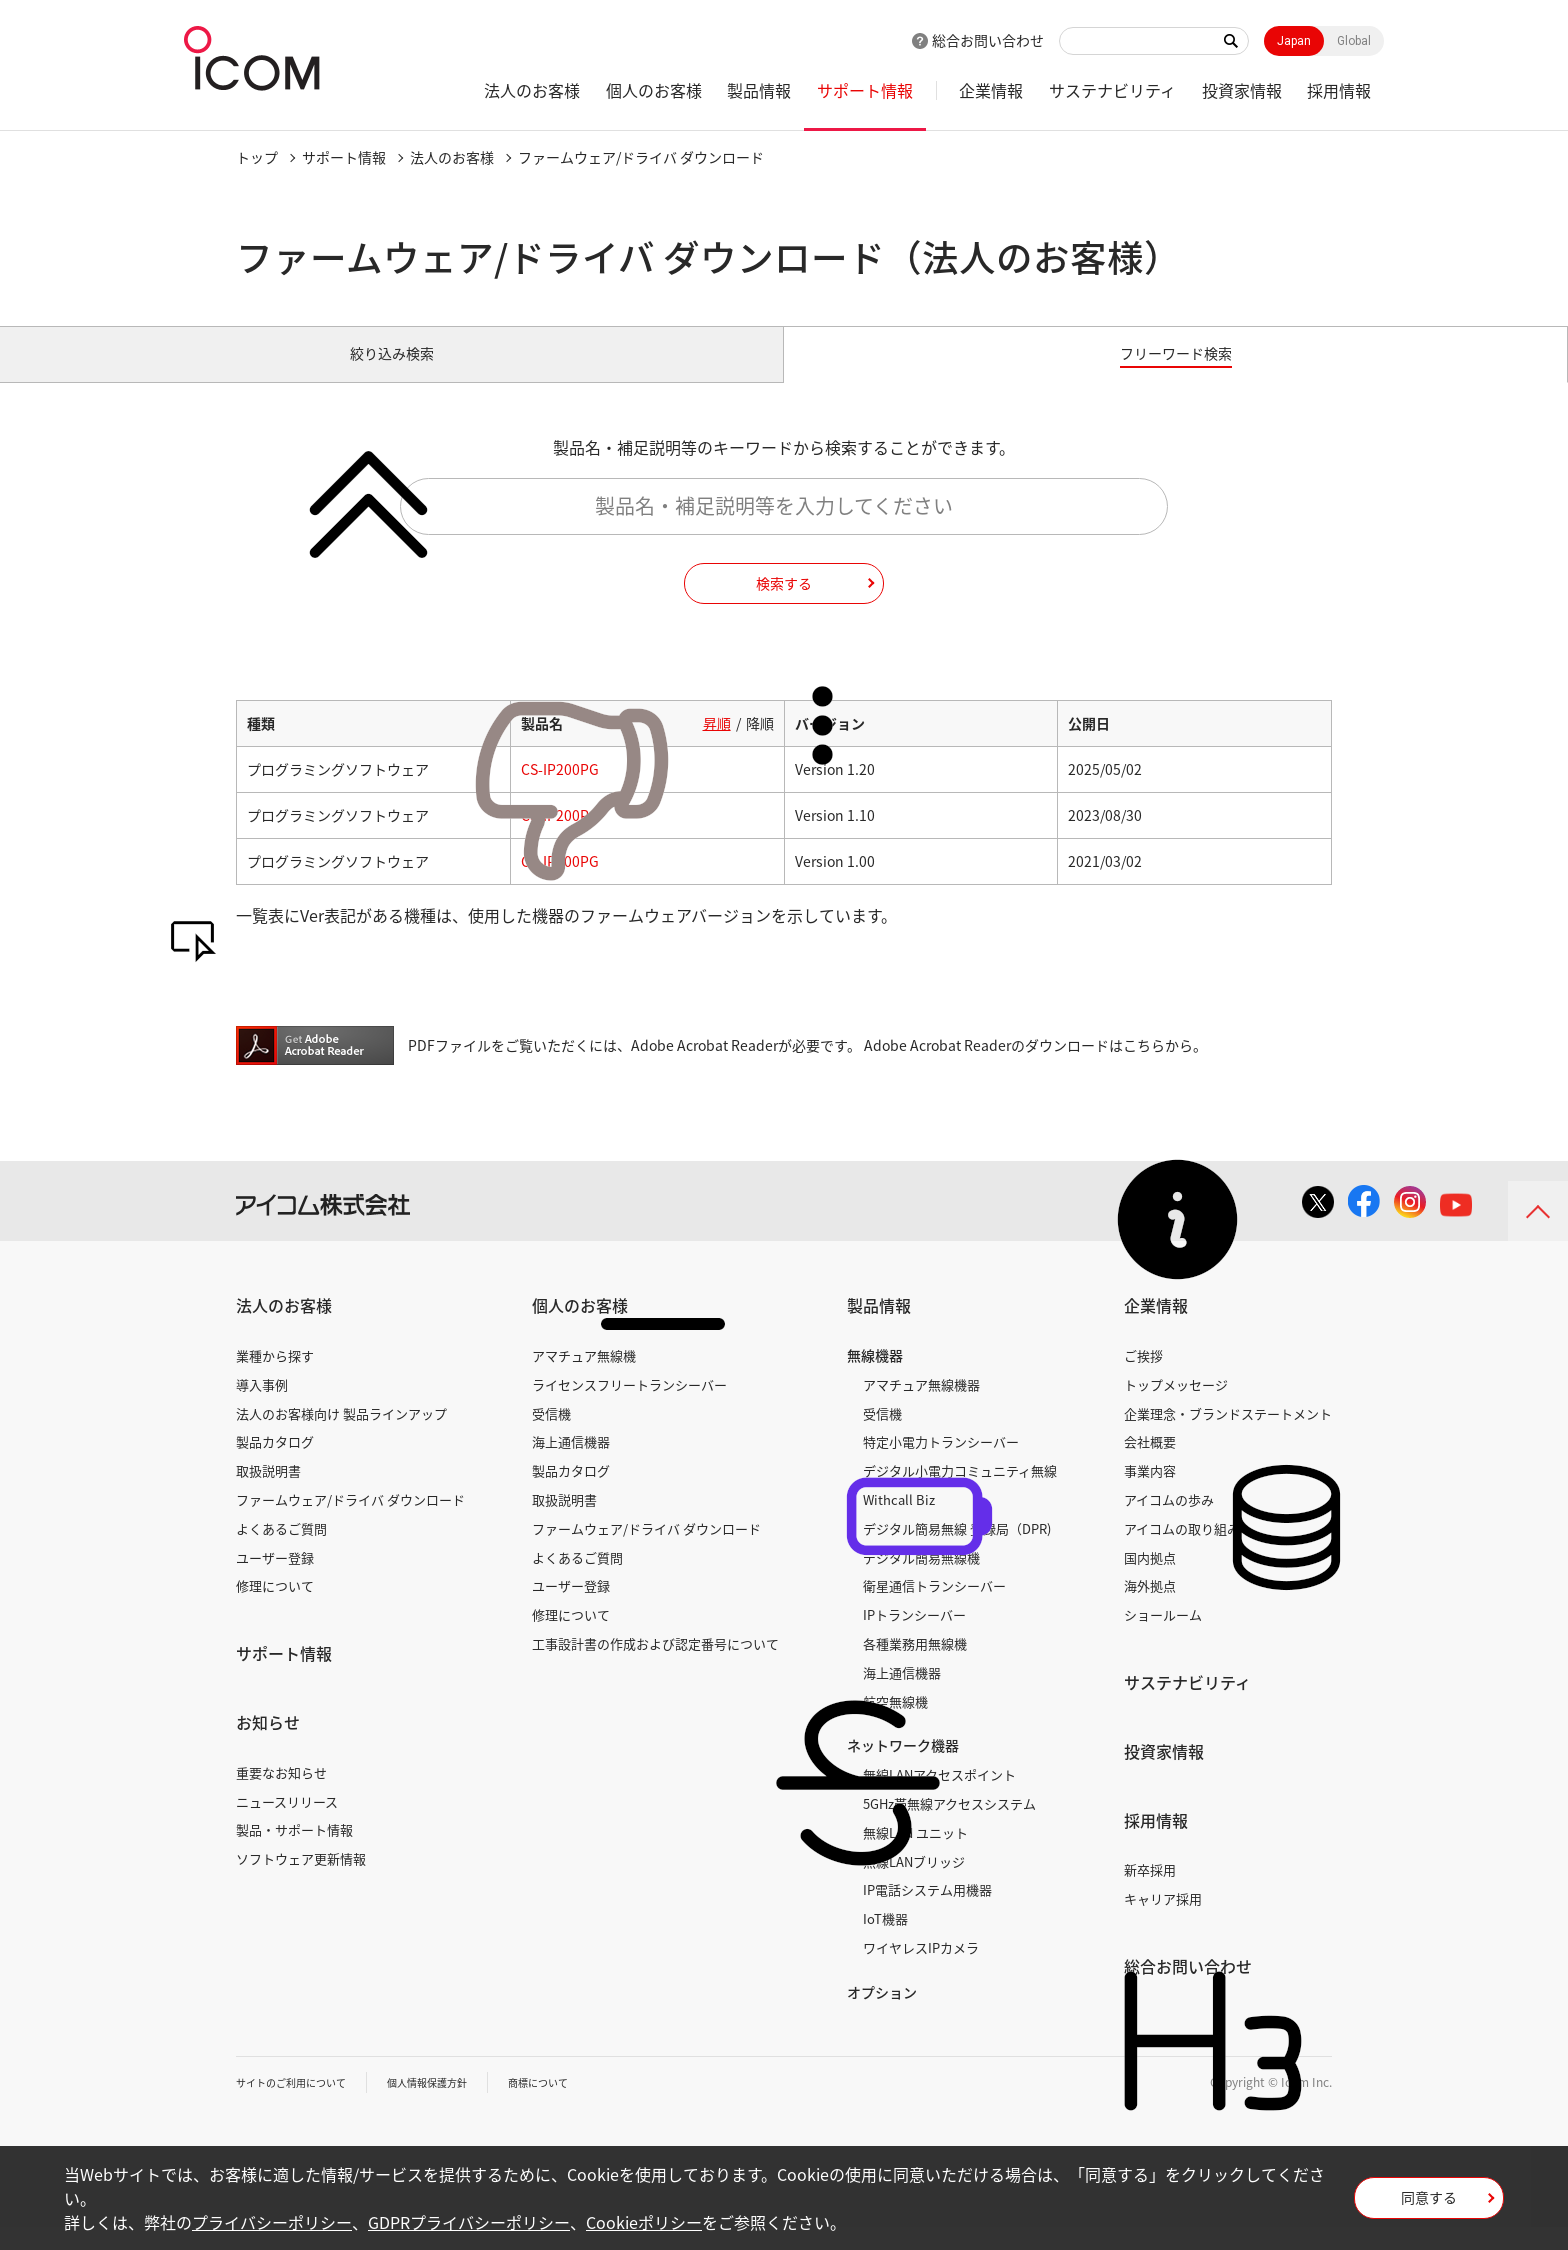 This screenshot has width=1568, height=2250. What do you see at coordinates (192, 939) in the screenshot?
I see `inspect element on page` at bounding box center [192, 939].